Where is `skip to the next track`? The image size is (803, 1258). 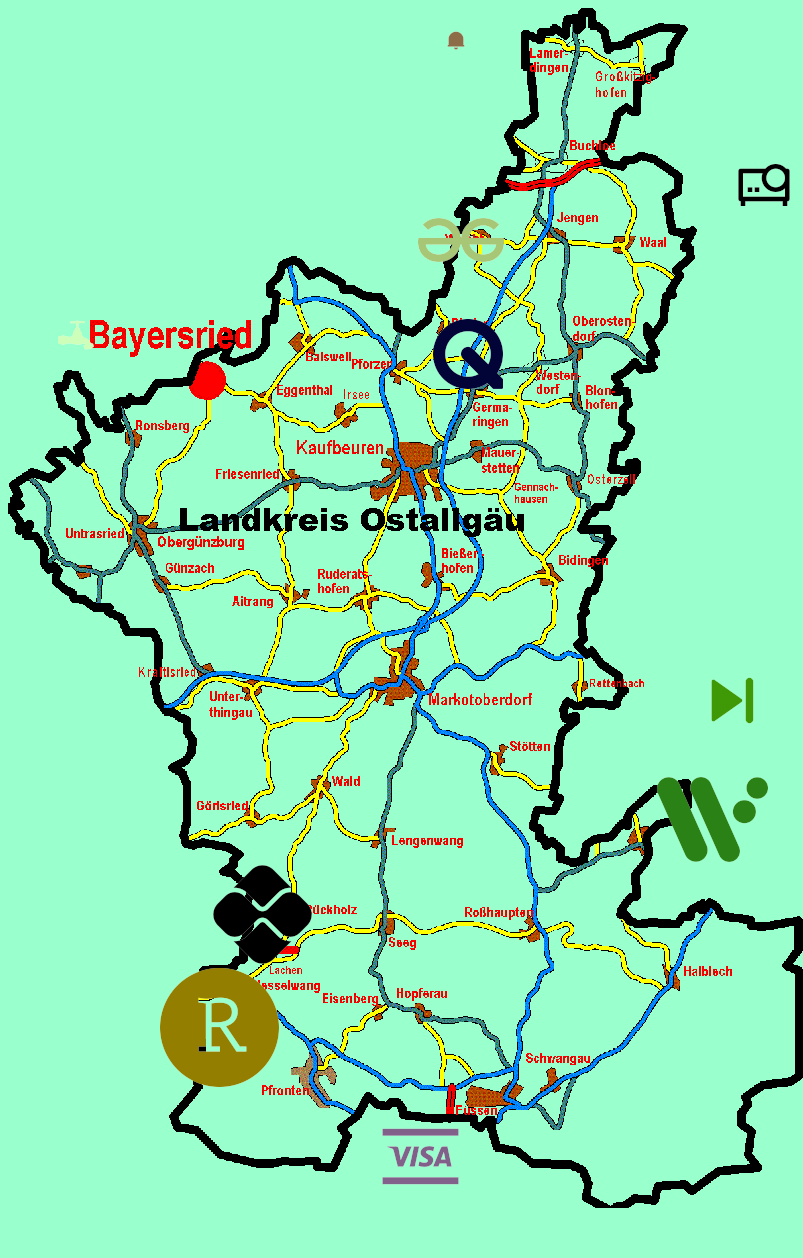 skip to the next track is located at coordinates (730, 700).